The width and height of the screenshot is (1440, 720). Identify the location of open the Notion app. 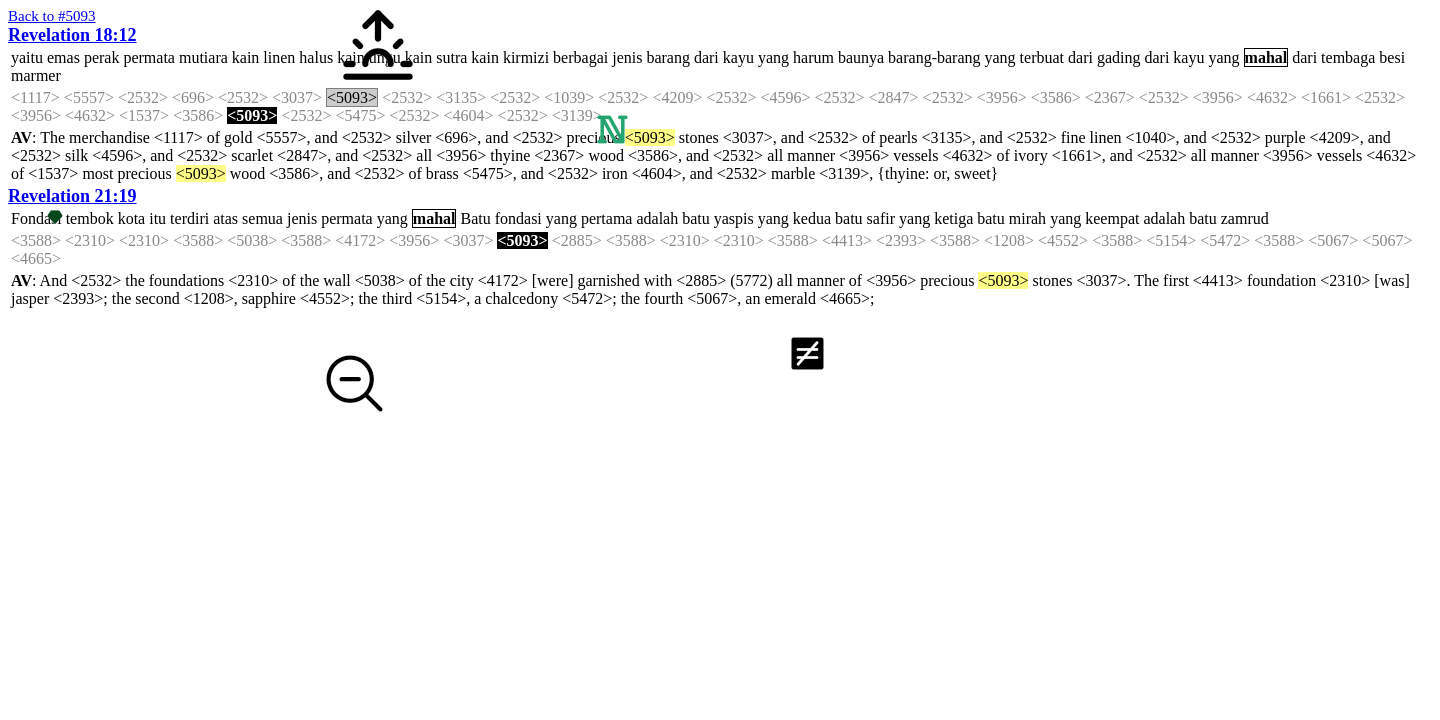
(612, 129).